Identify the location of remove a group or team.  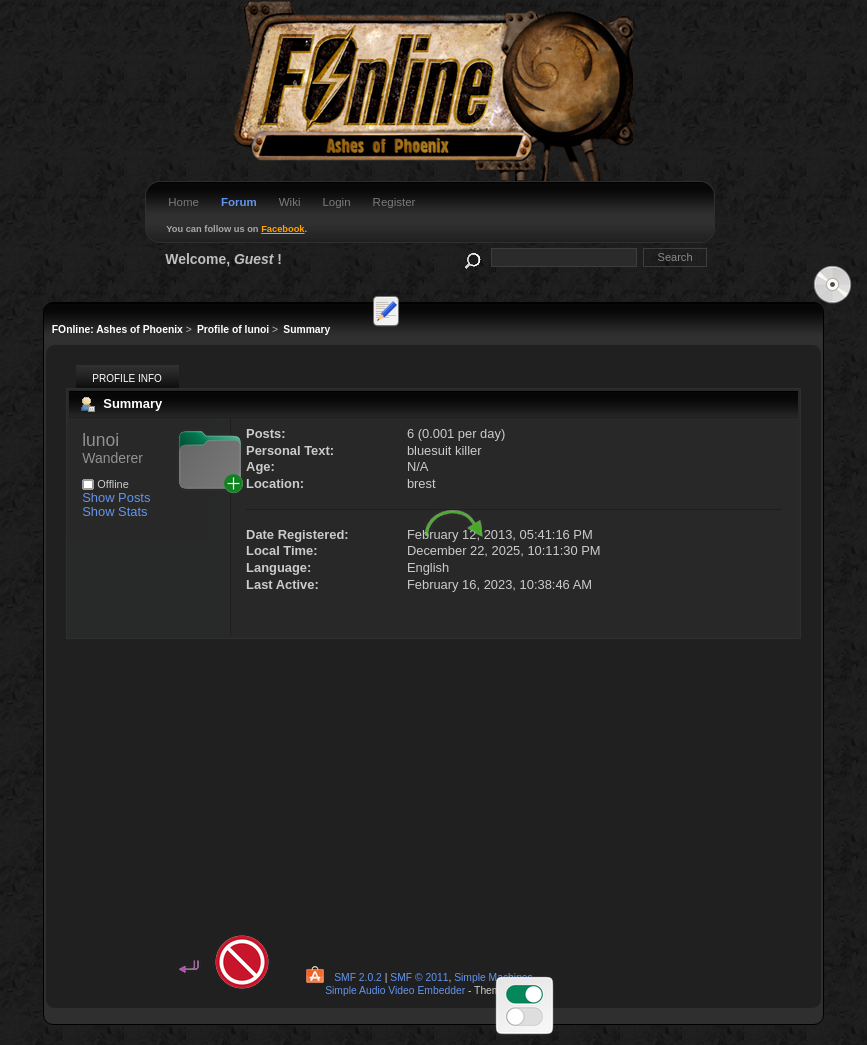
(242, 962).